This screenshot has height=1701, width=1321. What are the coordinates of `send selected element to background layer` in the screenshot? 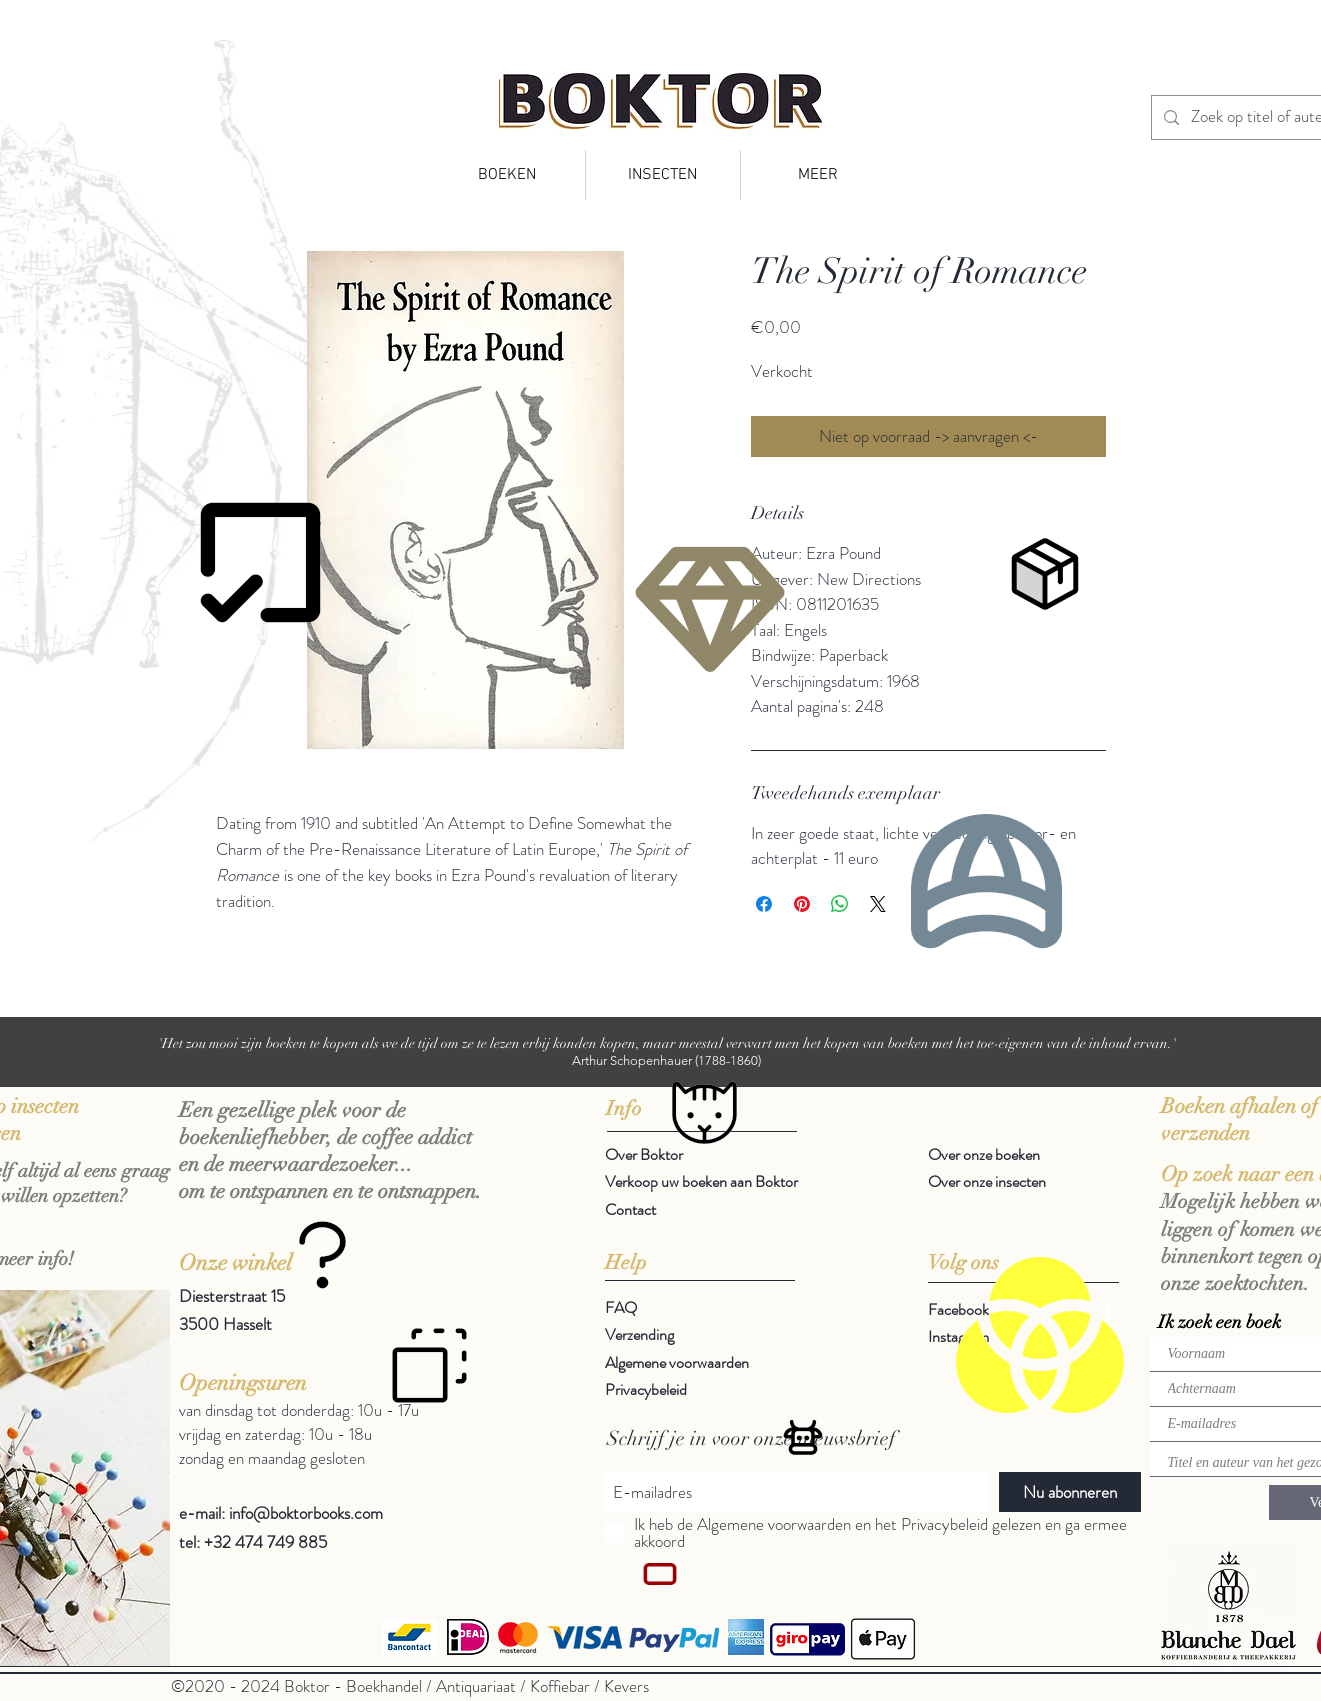 It's located at (429, 1365).